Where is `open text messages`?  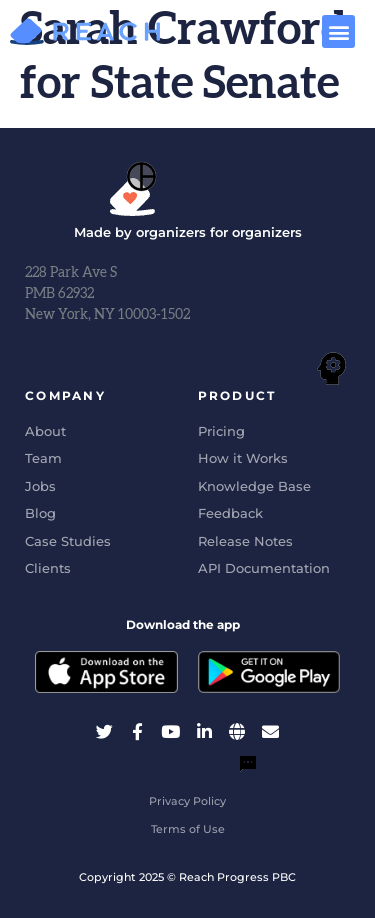 open text messages is located at coordinates (248, 764).